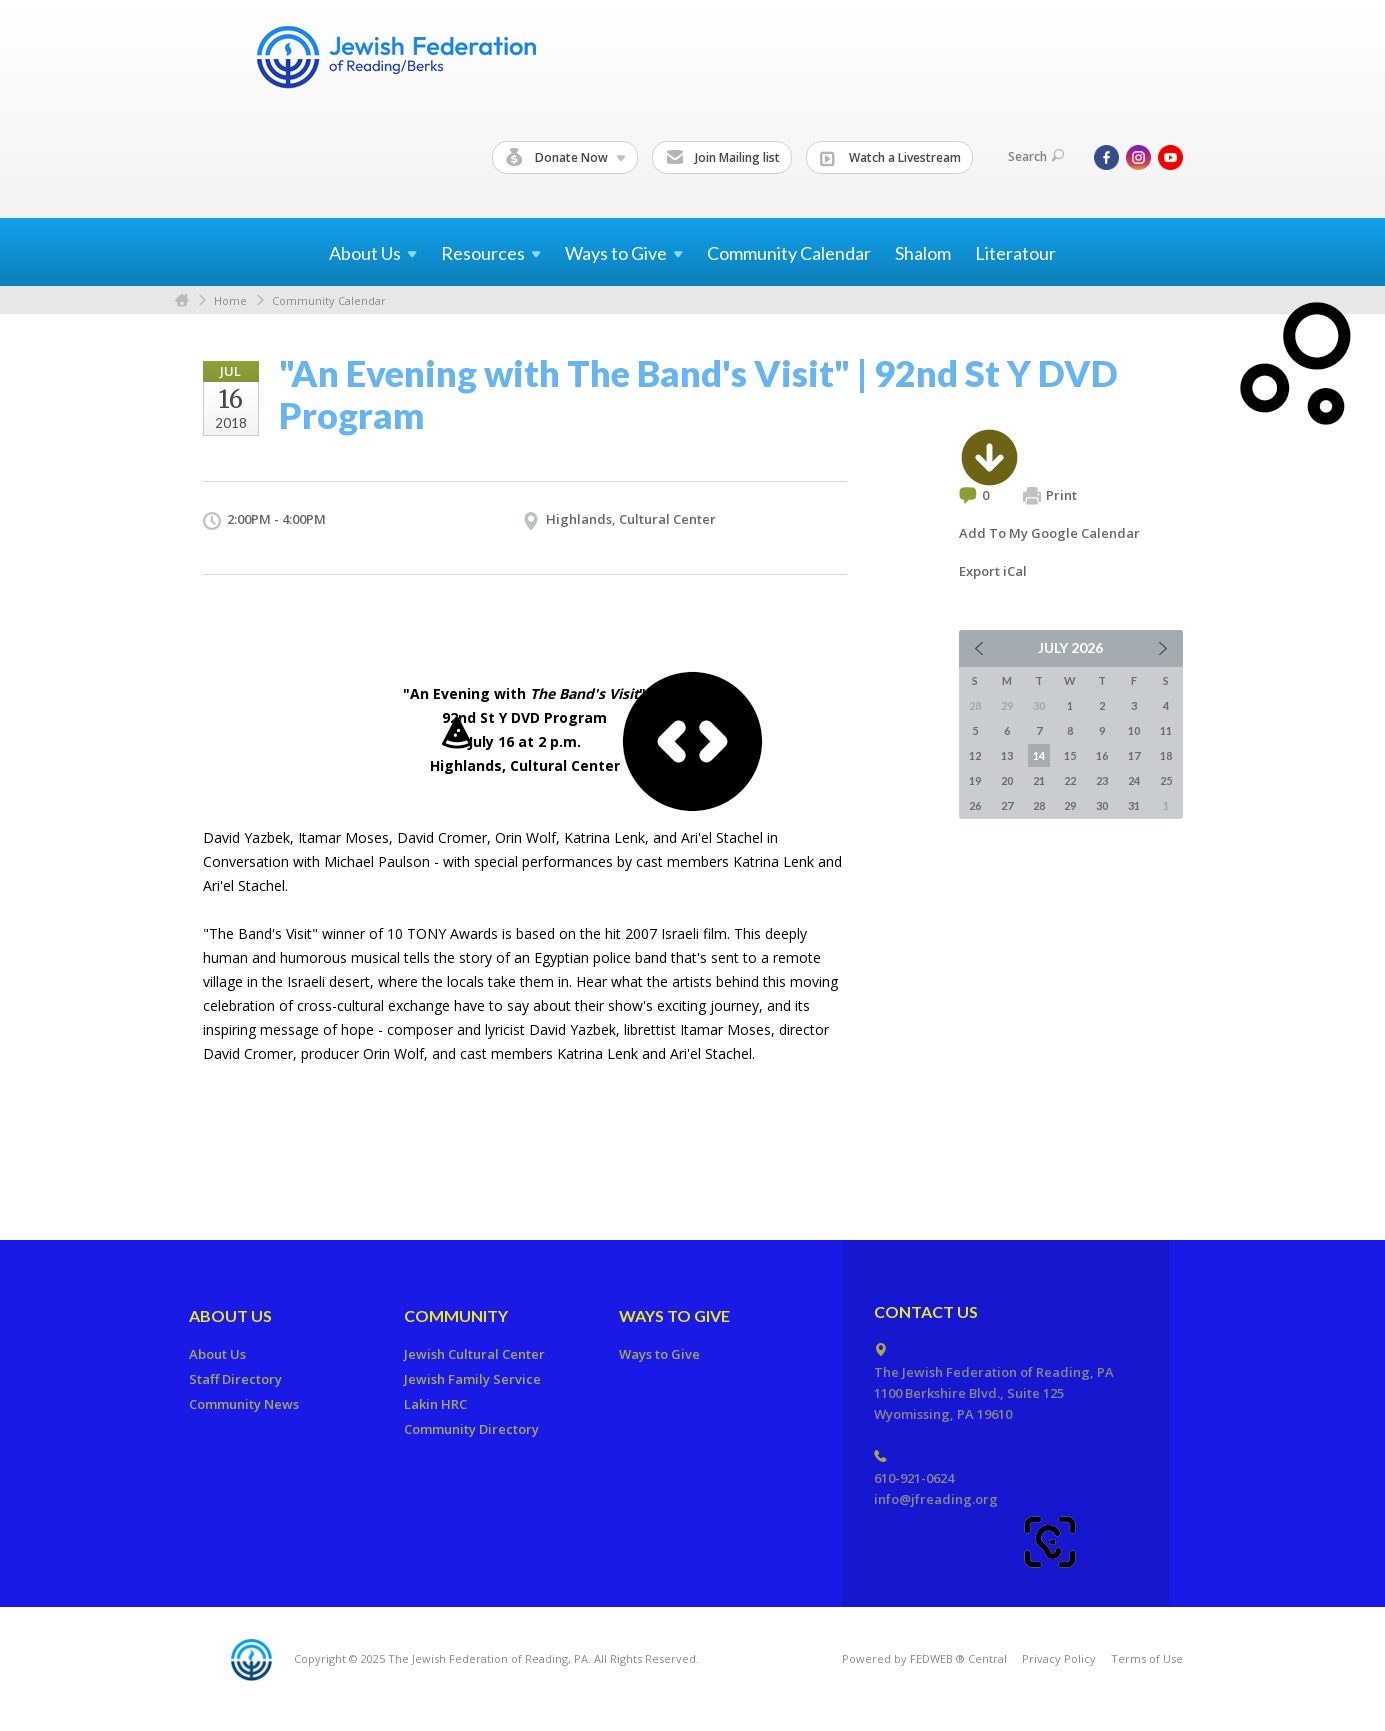 The width and height of the screenshot is (1385, 1731). What do you see at coordinates (1050, 1542) in the screenshot?
I see `scan or identify using ear biometrics` at bounding box center [1050, 1542].